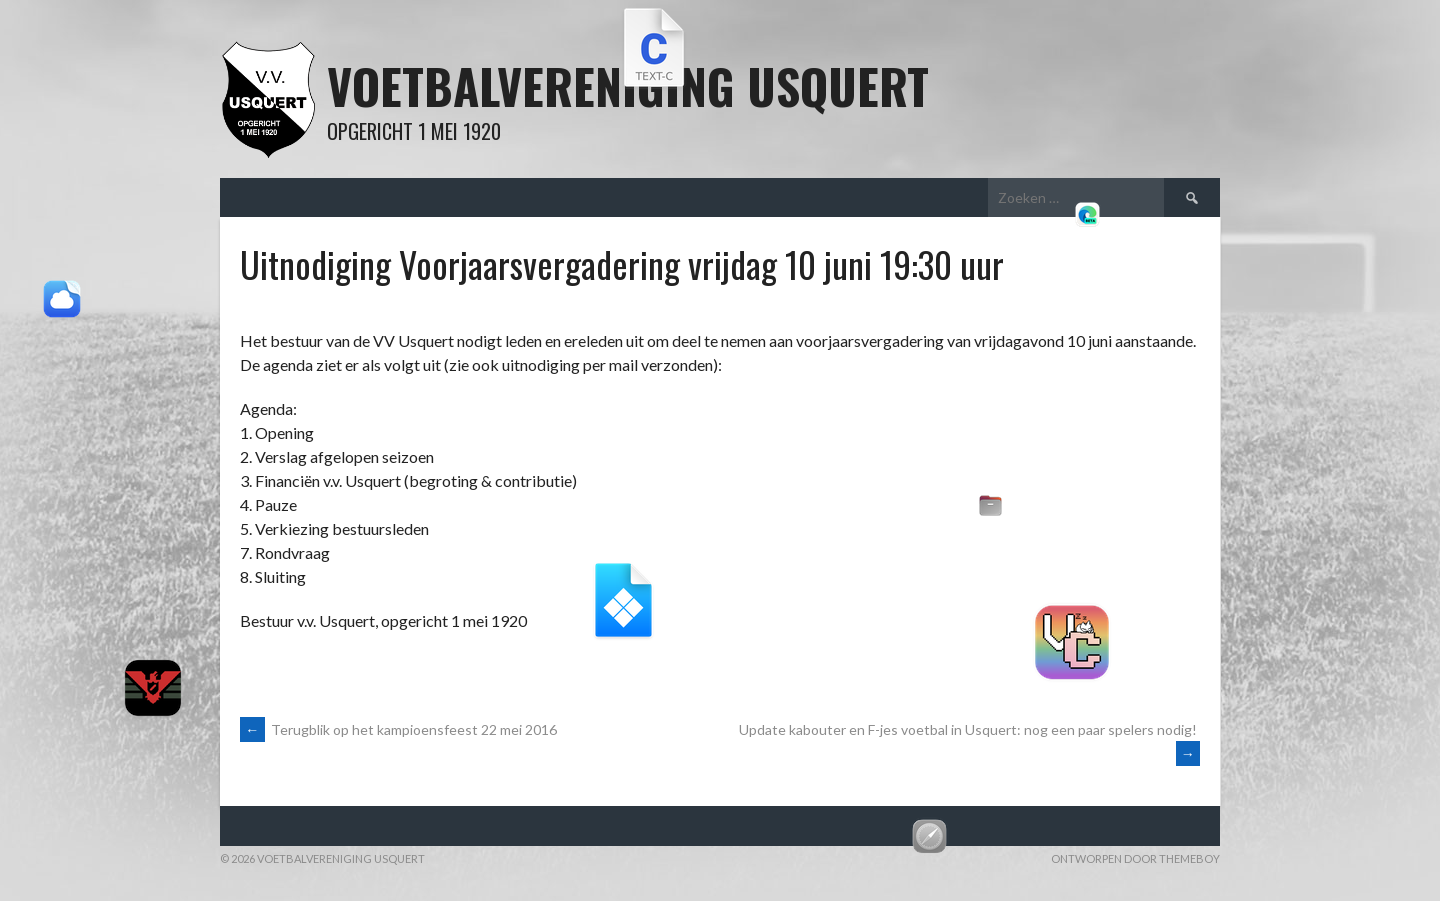 The image size is (1440, 901). Describe the element at coordinates (1087, 214) in the screenshot. I see `open microsoft edge beta browser` at that location.